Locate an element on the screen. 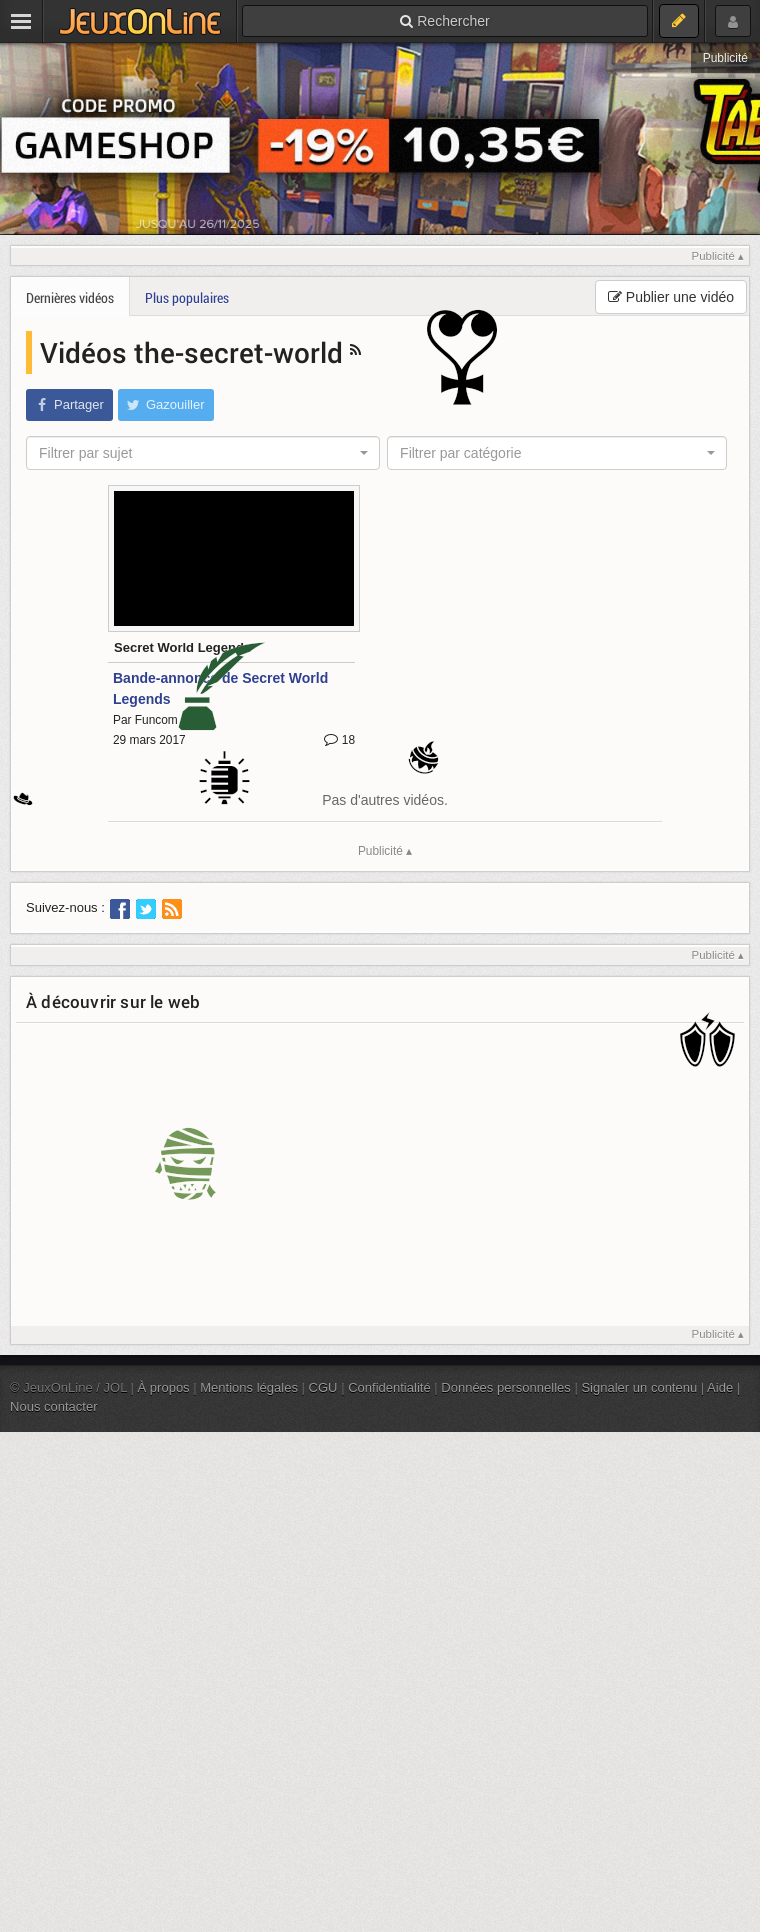 This screenshot has height=1932, width=760. compose or write a new document is located at coordinates (221, 687).